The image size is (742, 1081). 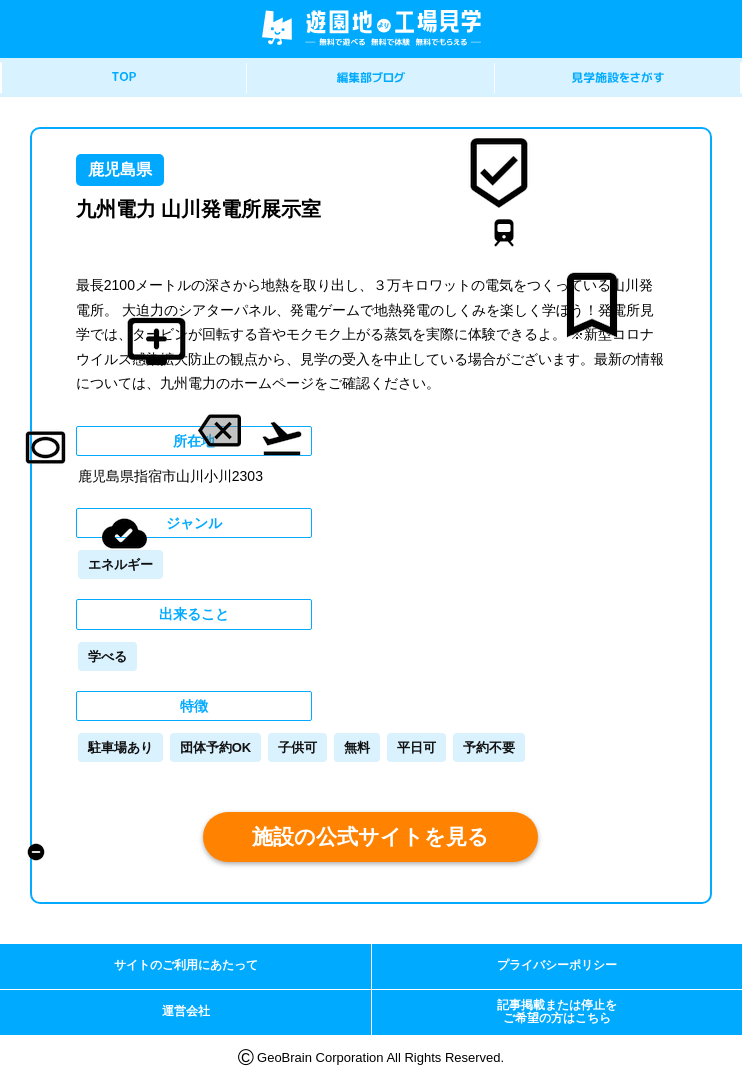 What do you see at coordinates (219, 430) in the screenshot?
I see `delete the last character entered` at bounding box center [219, 430].